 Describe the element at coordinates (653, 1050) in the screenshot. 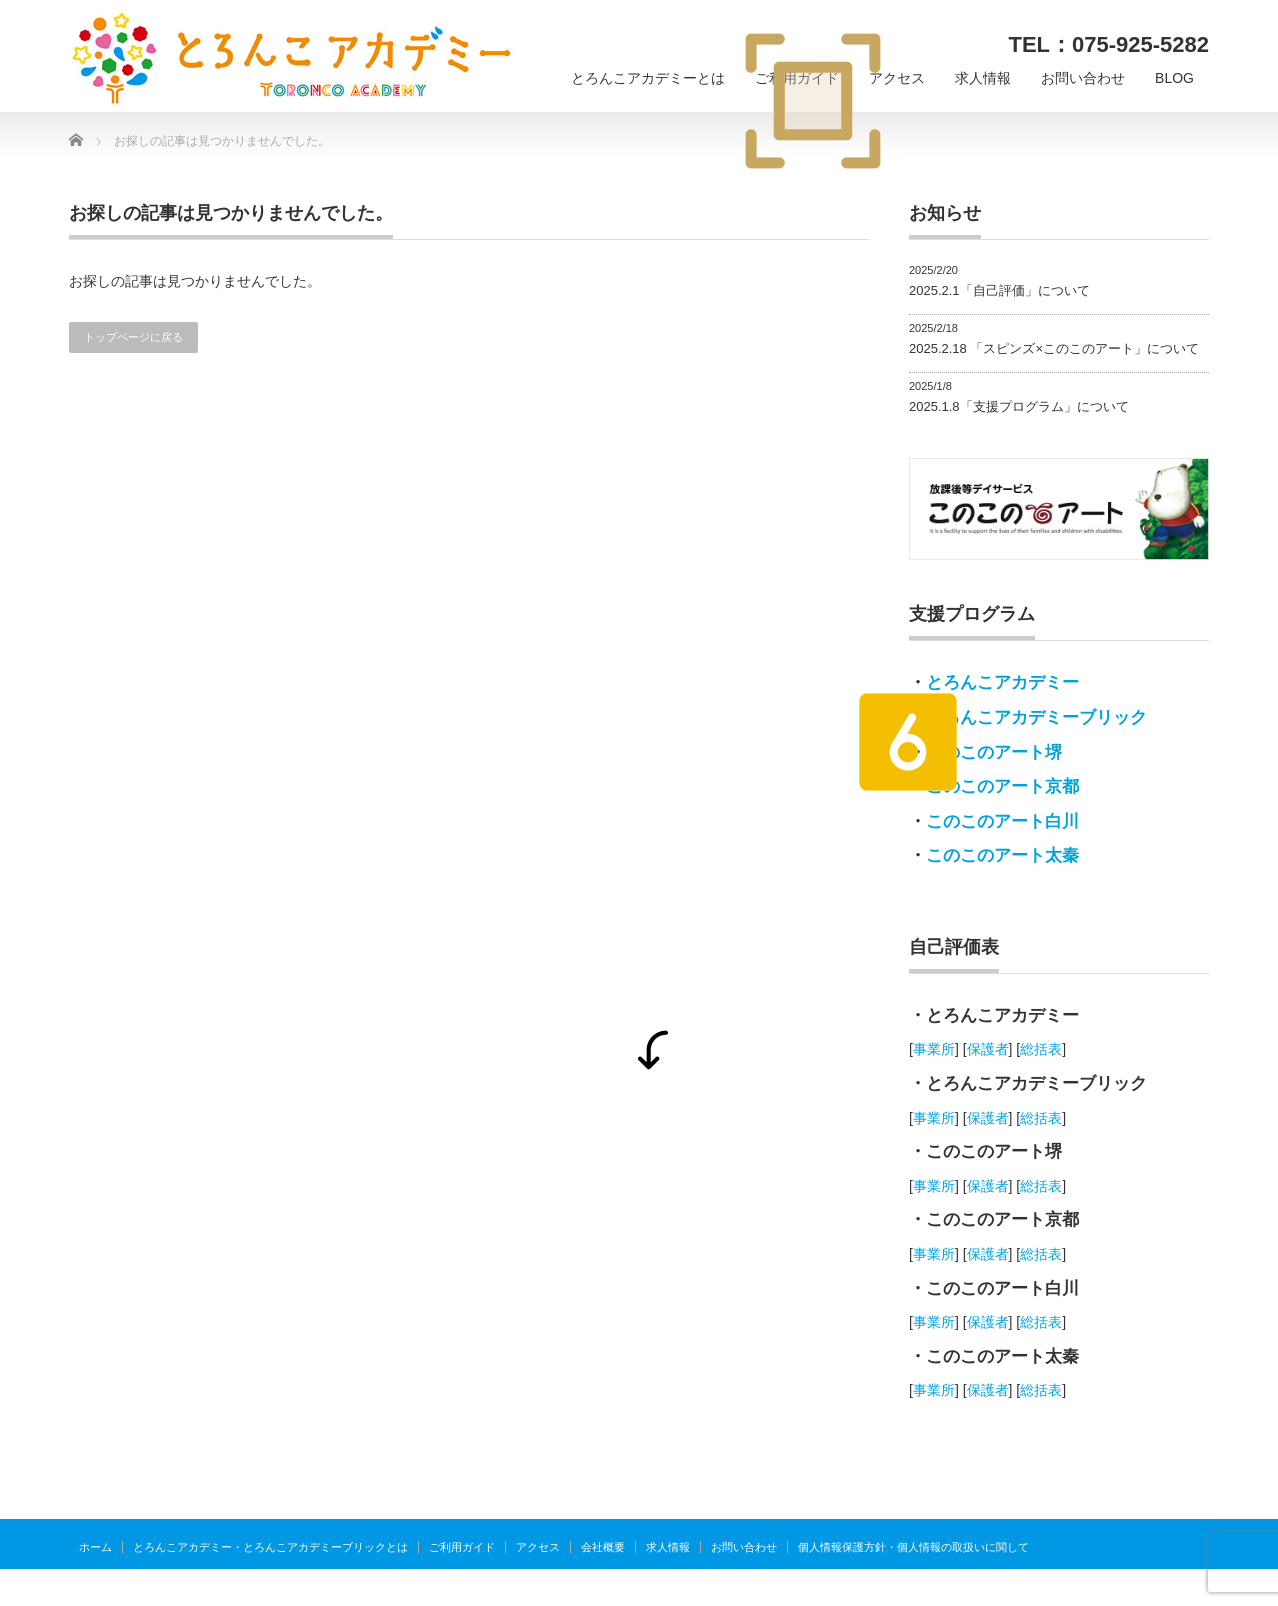

I see `go back and down in navigation` at that location.